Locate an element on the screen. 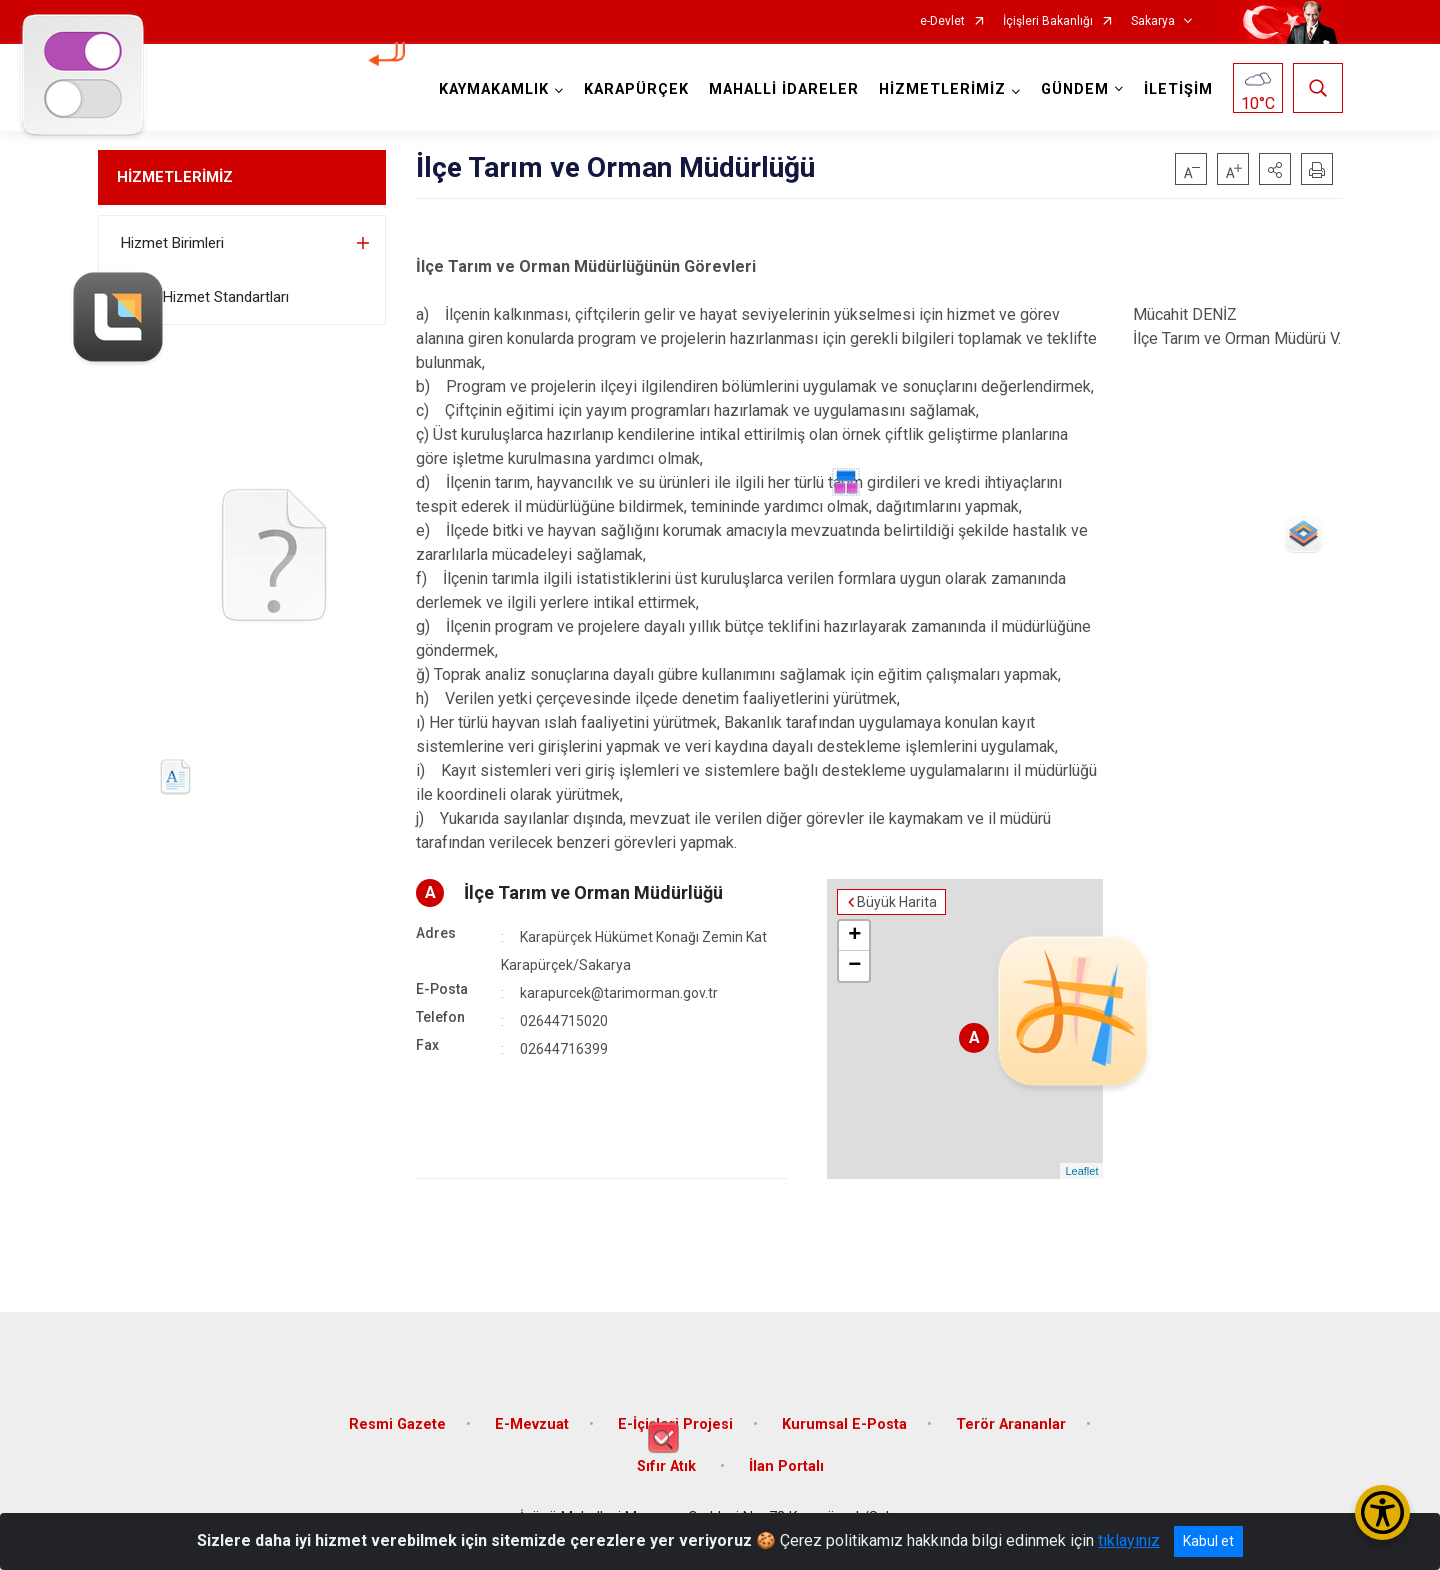 The height and width of the screenshot is (1570, 1440). reply to all recipients of an email is located at coordinates (386, 52).